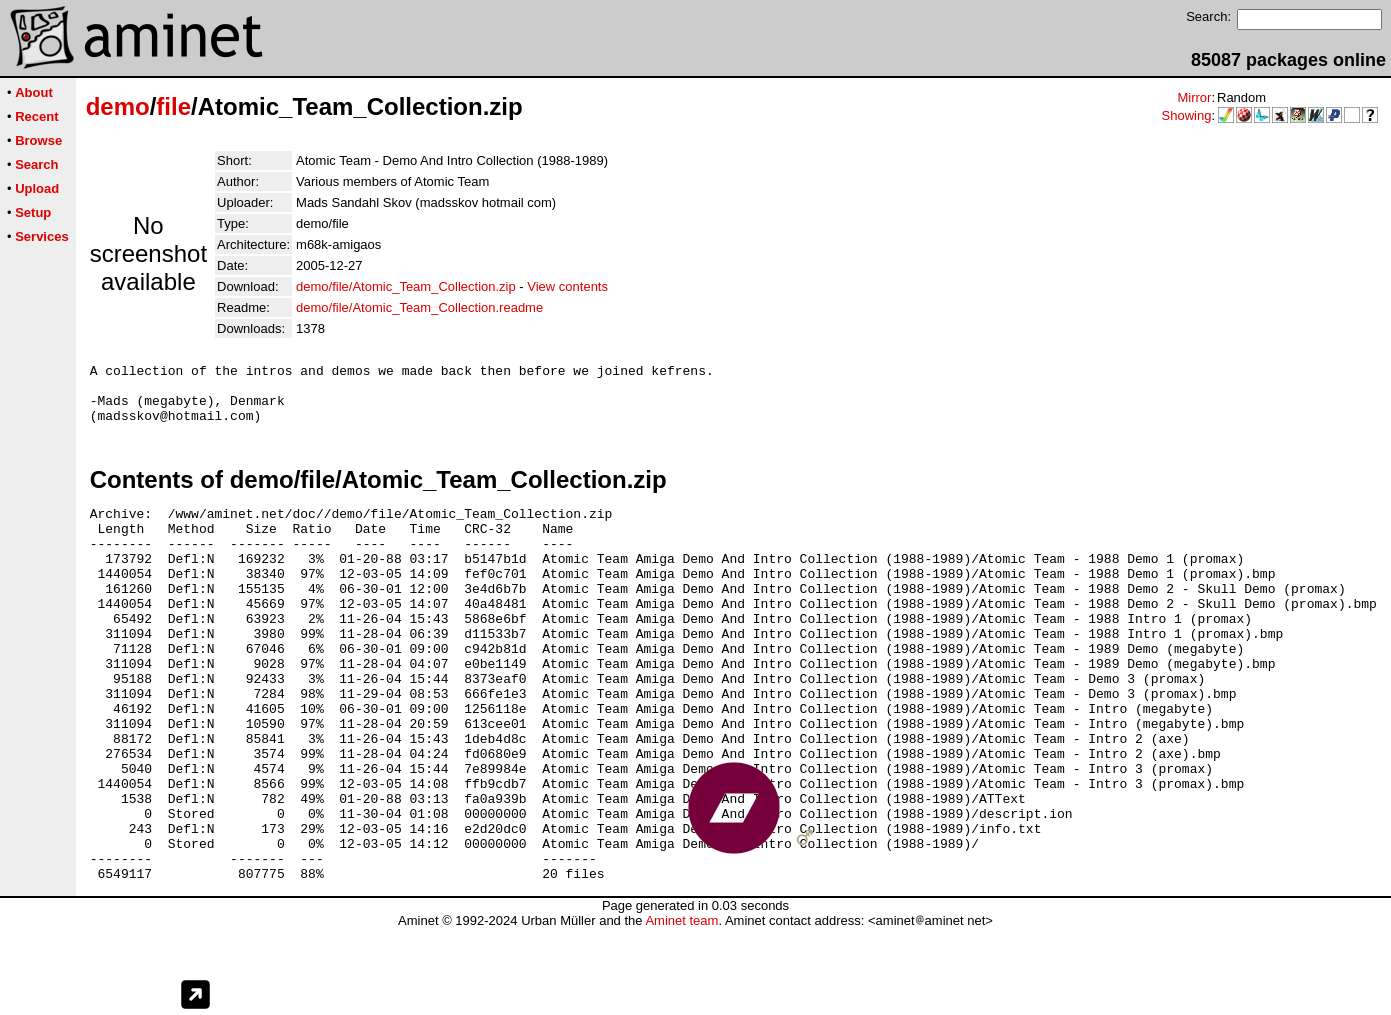  Describe the element at coordinates (805, 837) in the screenshot. I see `indicates androgynous or non-binary gender identity` at that location.